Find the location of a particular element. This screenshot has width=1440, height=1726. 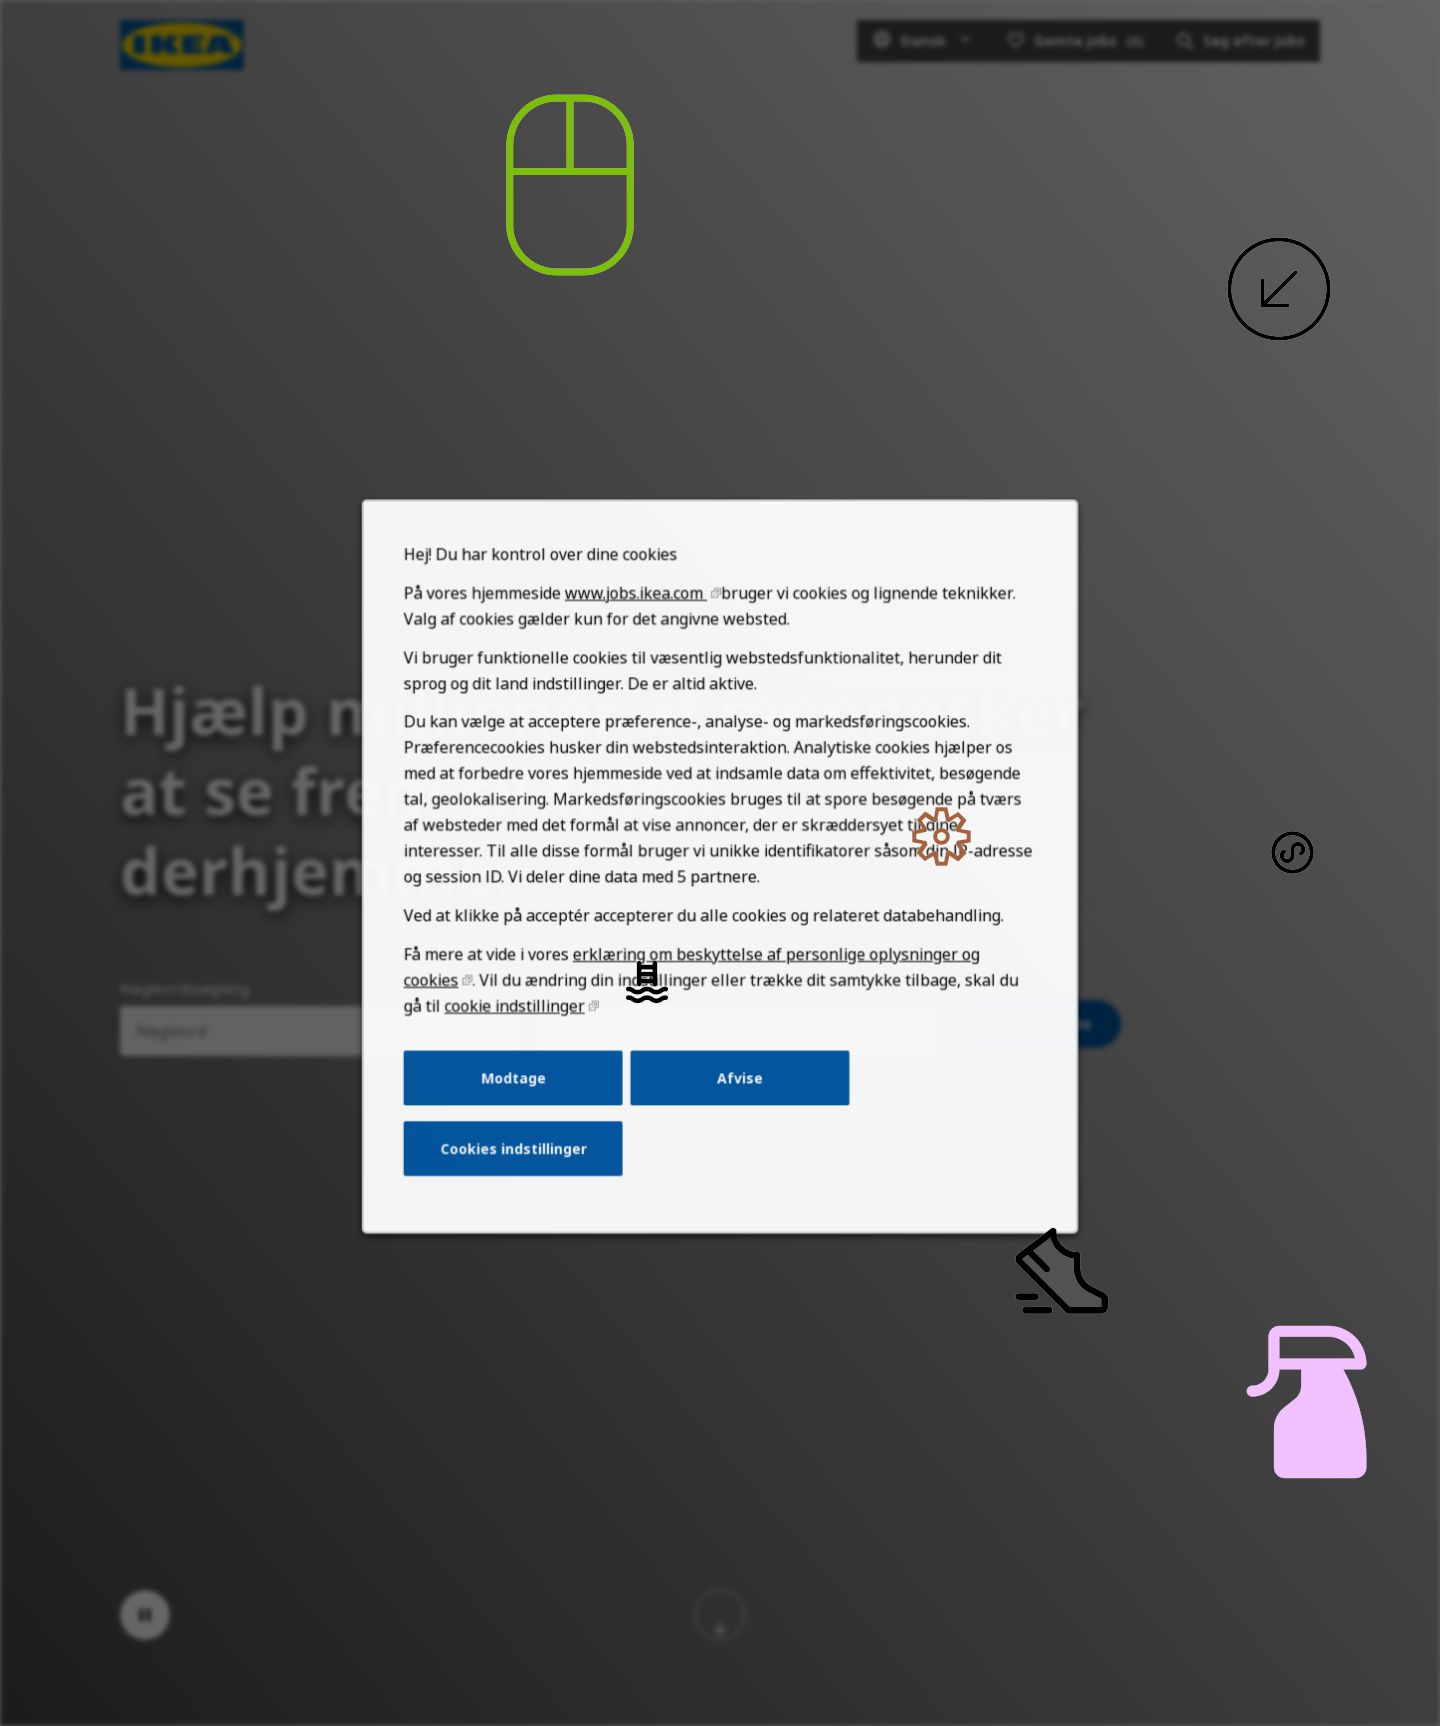

navigate to previous or lower-left content is located at coordinates (1279, 289).